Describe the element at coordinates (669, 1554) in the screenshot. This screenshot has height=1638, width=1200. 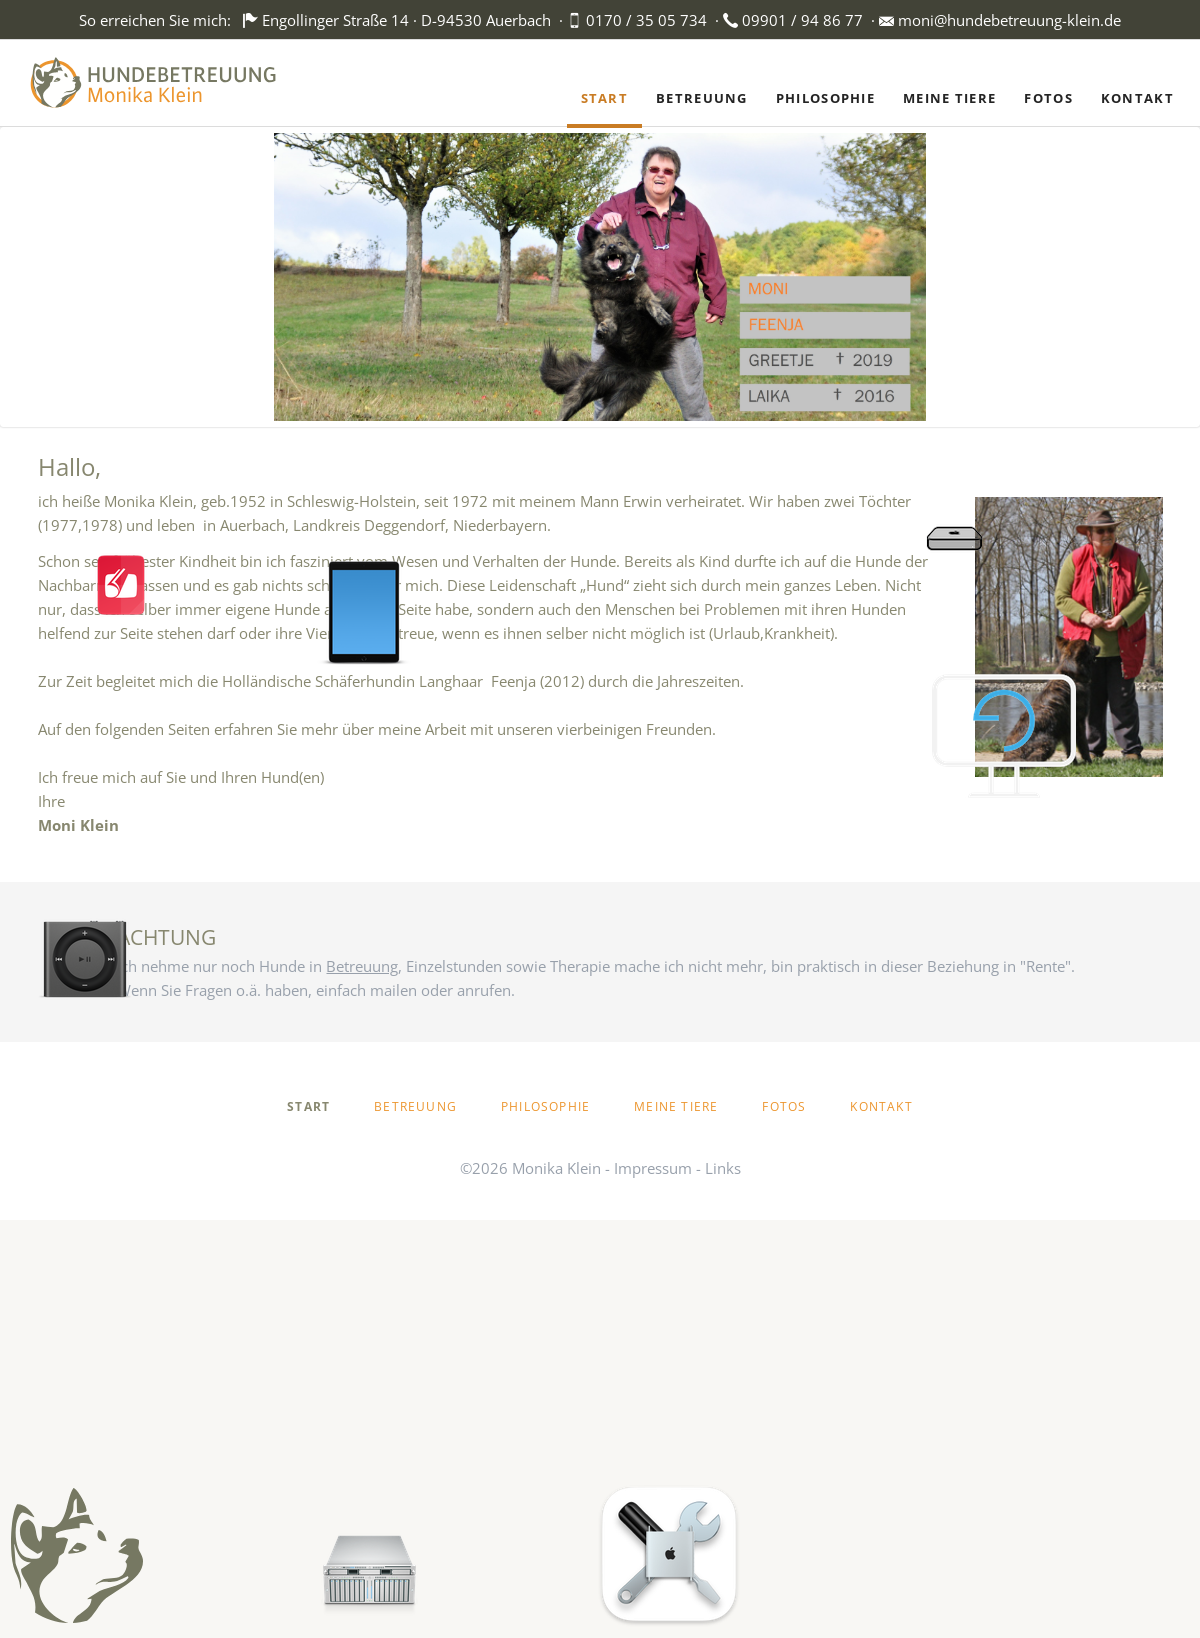
I see `manage expansion card and slot settings` at that location.